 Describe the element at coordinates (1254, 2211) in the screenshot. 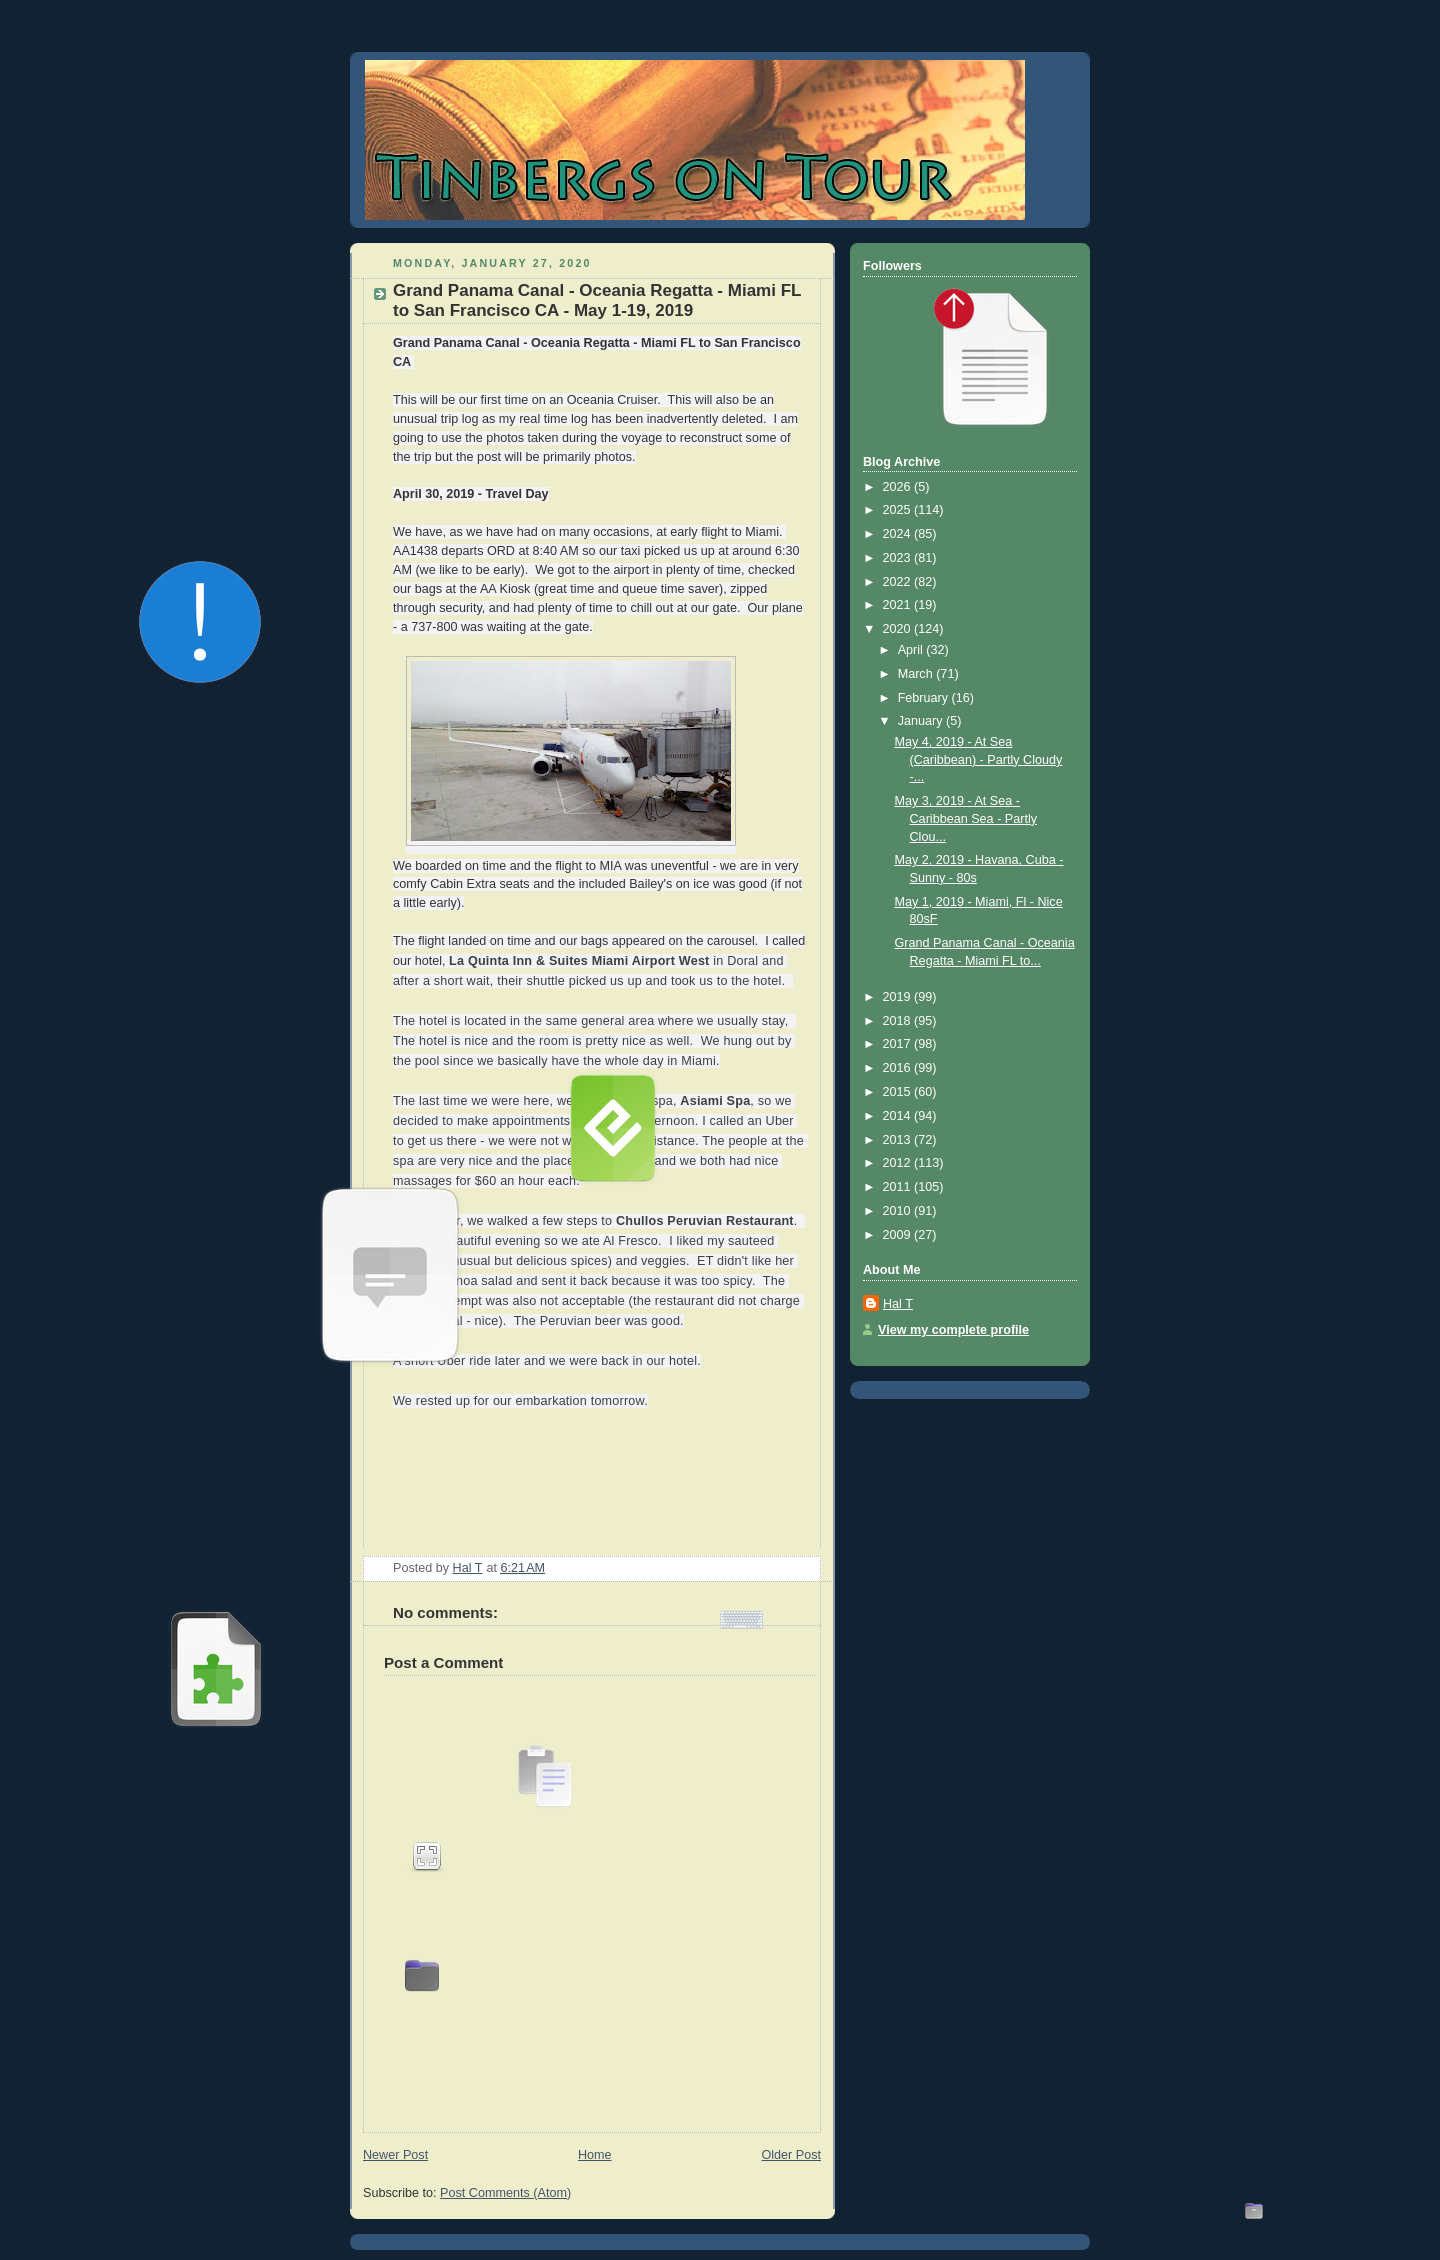

I see `open the file manager app` at that location.